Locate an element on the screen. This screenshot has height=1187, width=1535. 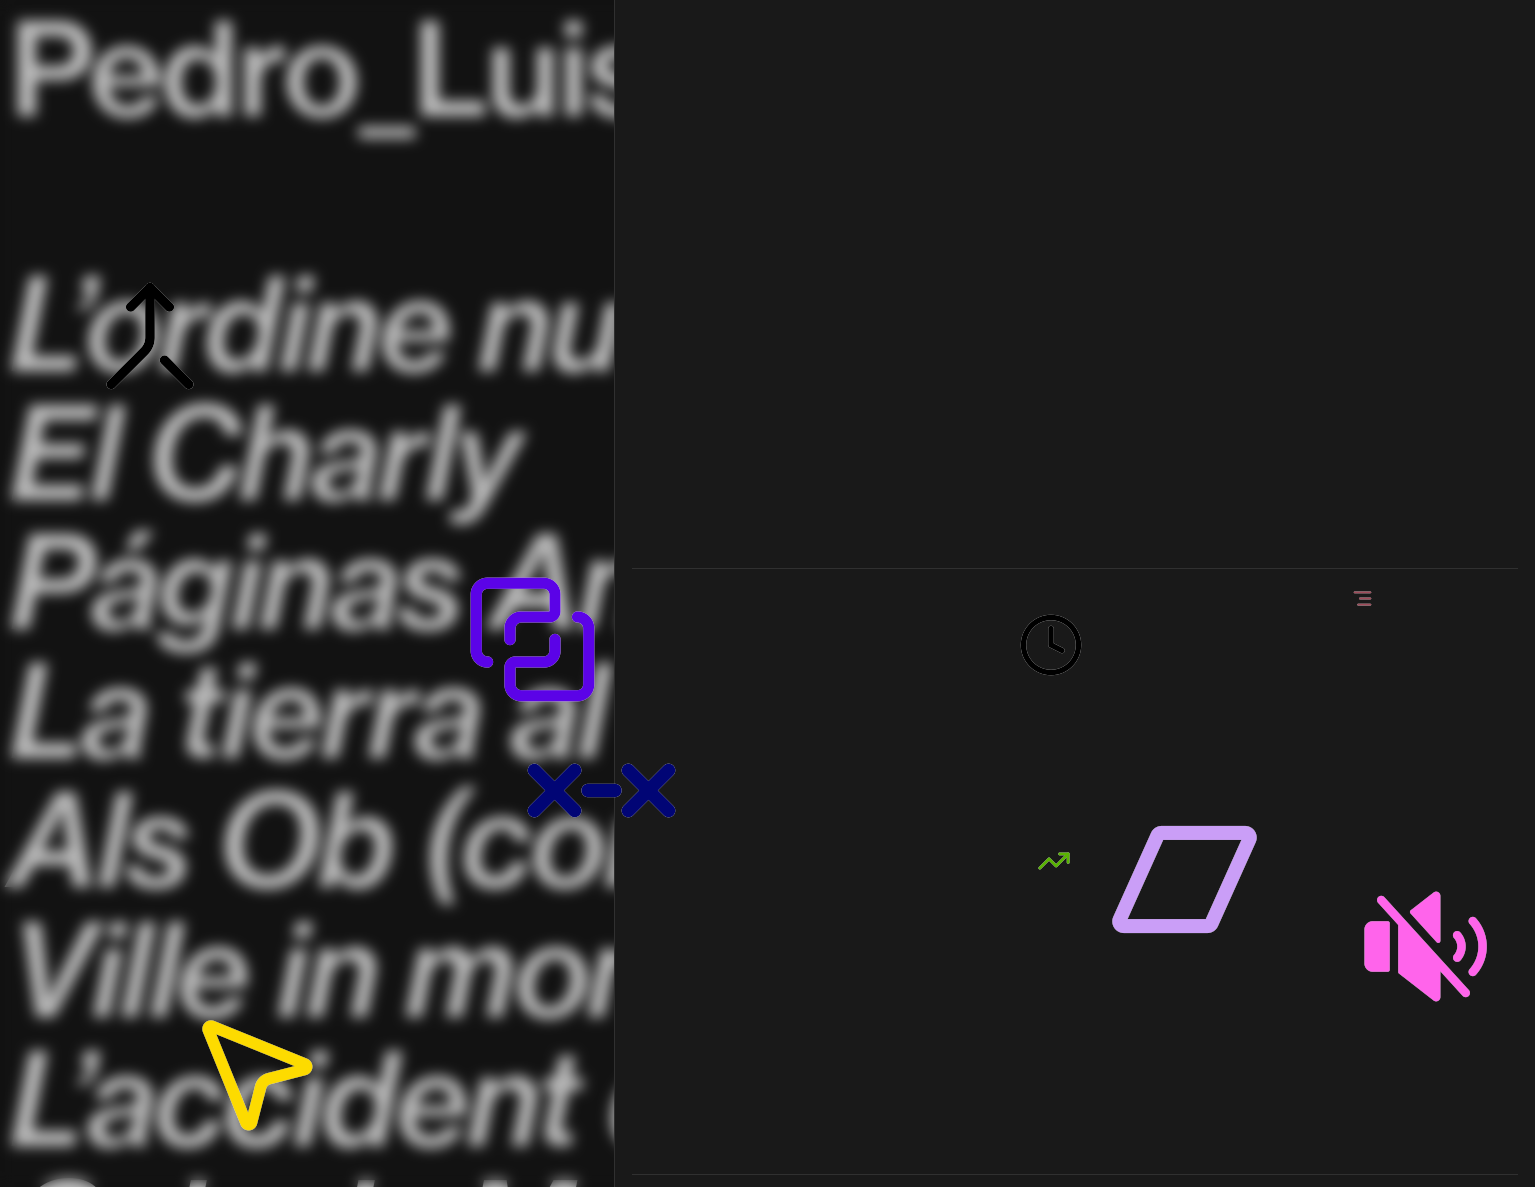
merge branches or items together is located at coordinates (150, 336).